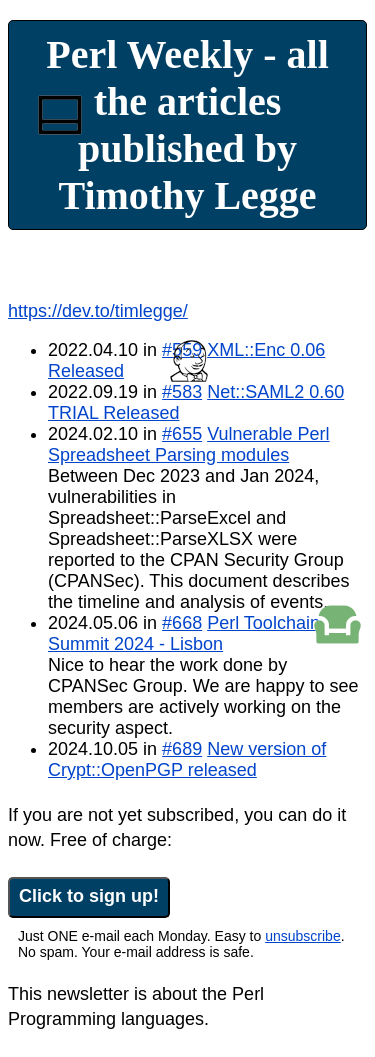 This screenshot has height=1057, width=375. I want to click on switch to bottom panel layout, so click(60, 115).